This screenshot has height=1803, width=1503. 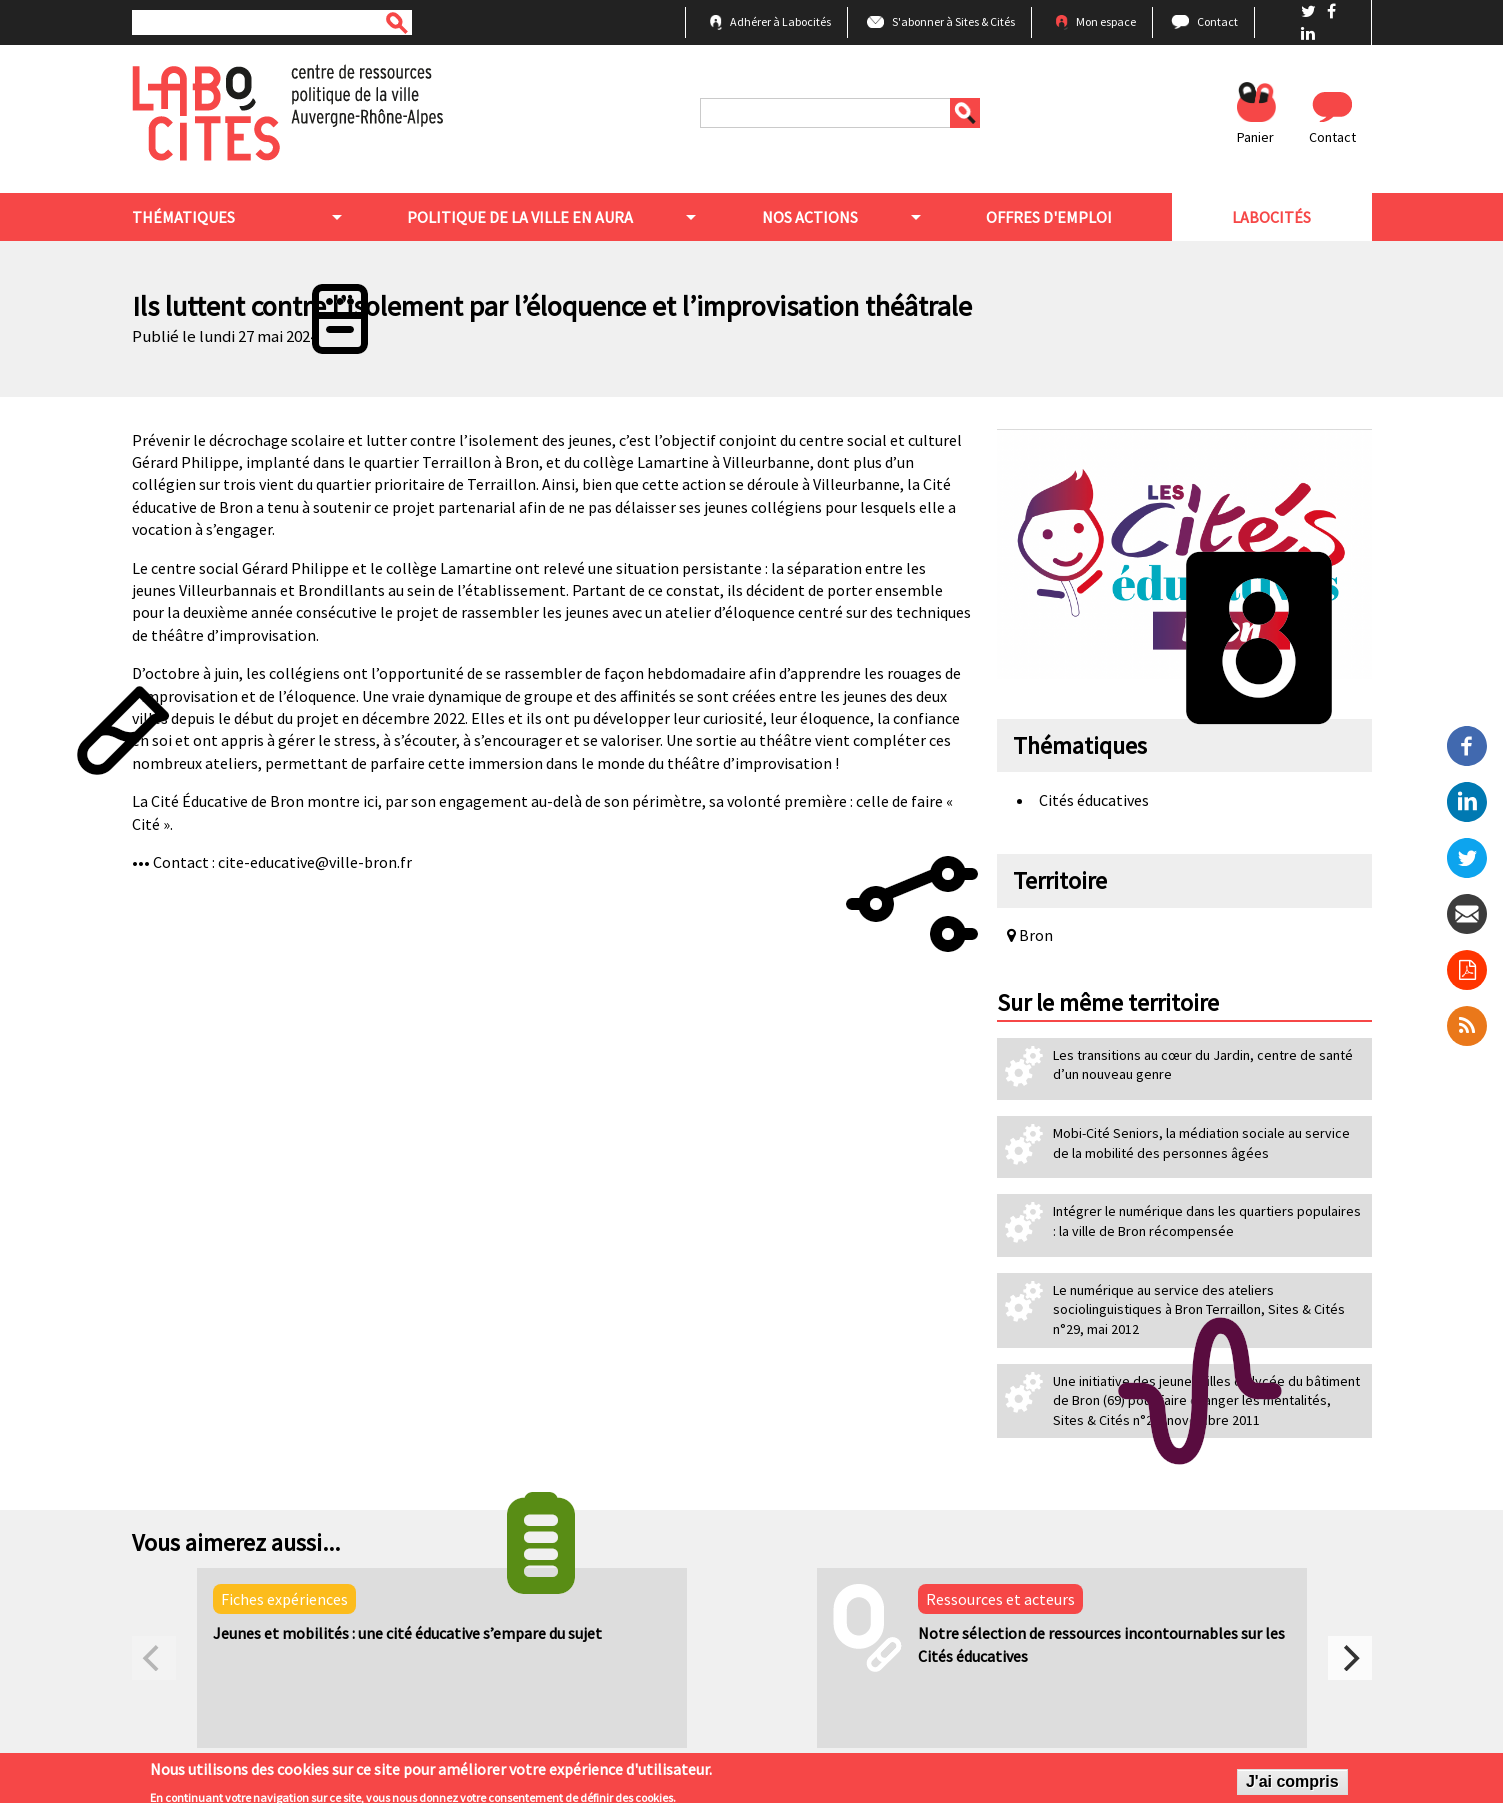 What do you see at coordinates (340, 319) in the screenshot?
I see `access cooking or kitchen appliances` at bounding box center [340, 319].